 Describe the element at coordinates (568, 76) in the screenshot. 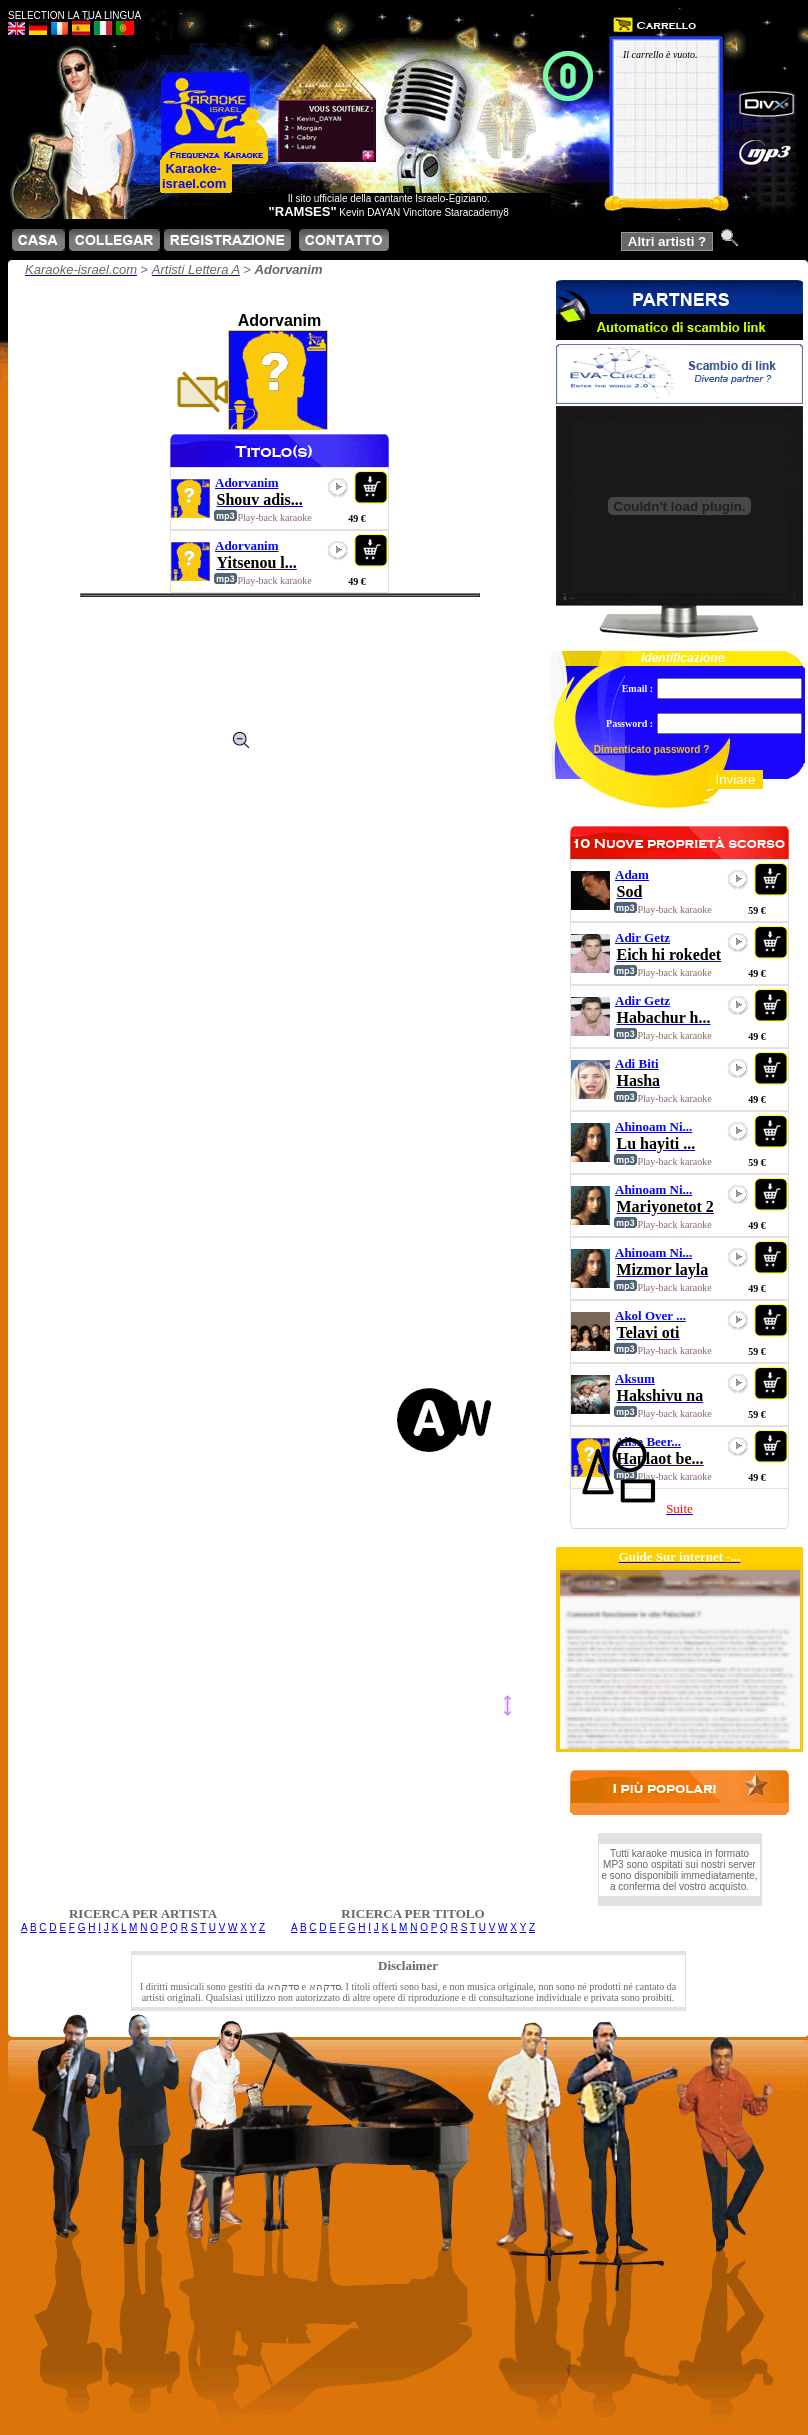

I see `indicates an "O" option or selection in a multiple choice interface` at that location.